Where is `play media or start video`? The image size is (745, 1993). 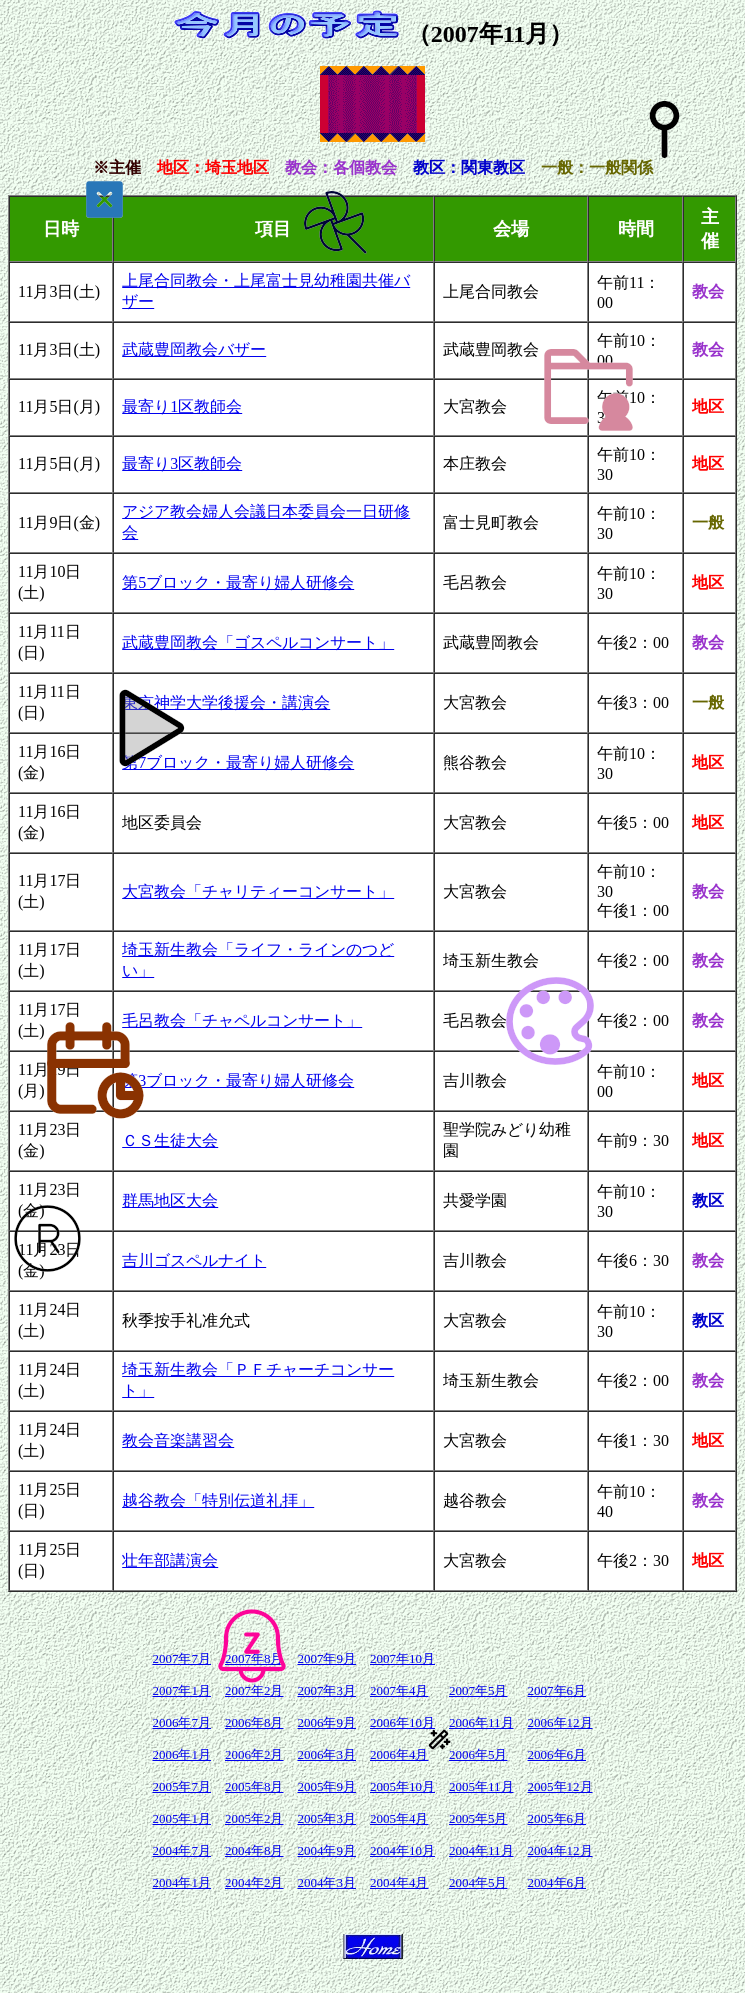
play media or start video is located at coordinates (143, 728).